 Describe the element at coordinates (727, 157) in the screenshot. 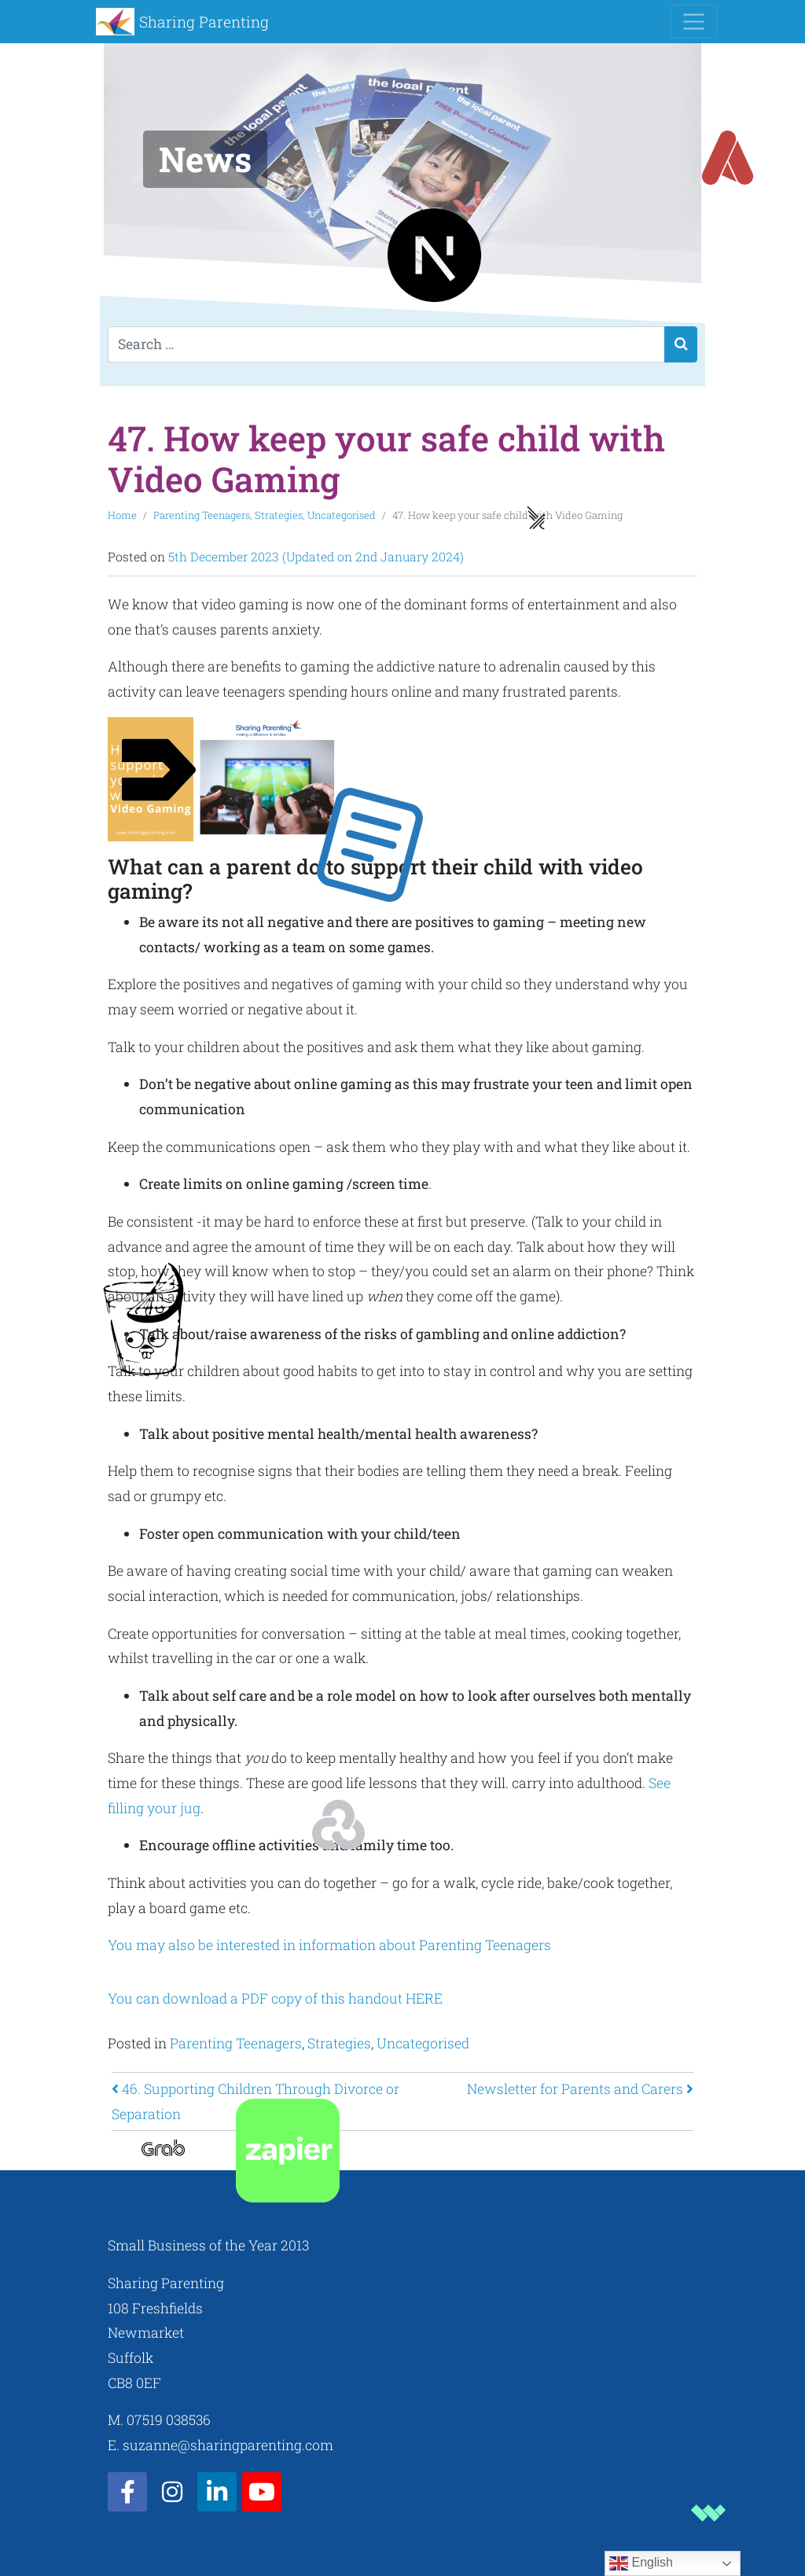

I see `Eclipse Adoptium logo` at that location.